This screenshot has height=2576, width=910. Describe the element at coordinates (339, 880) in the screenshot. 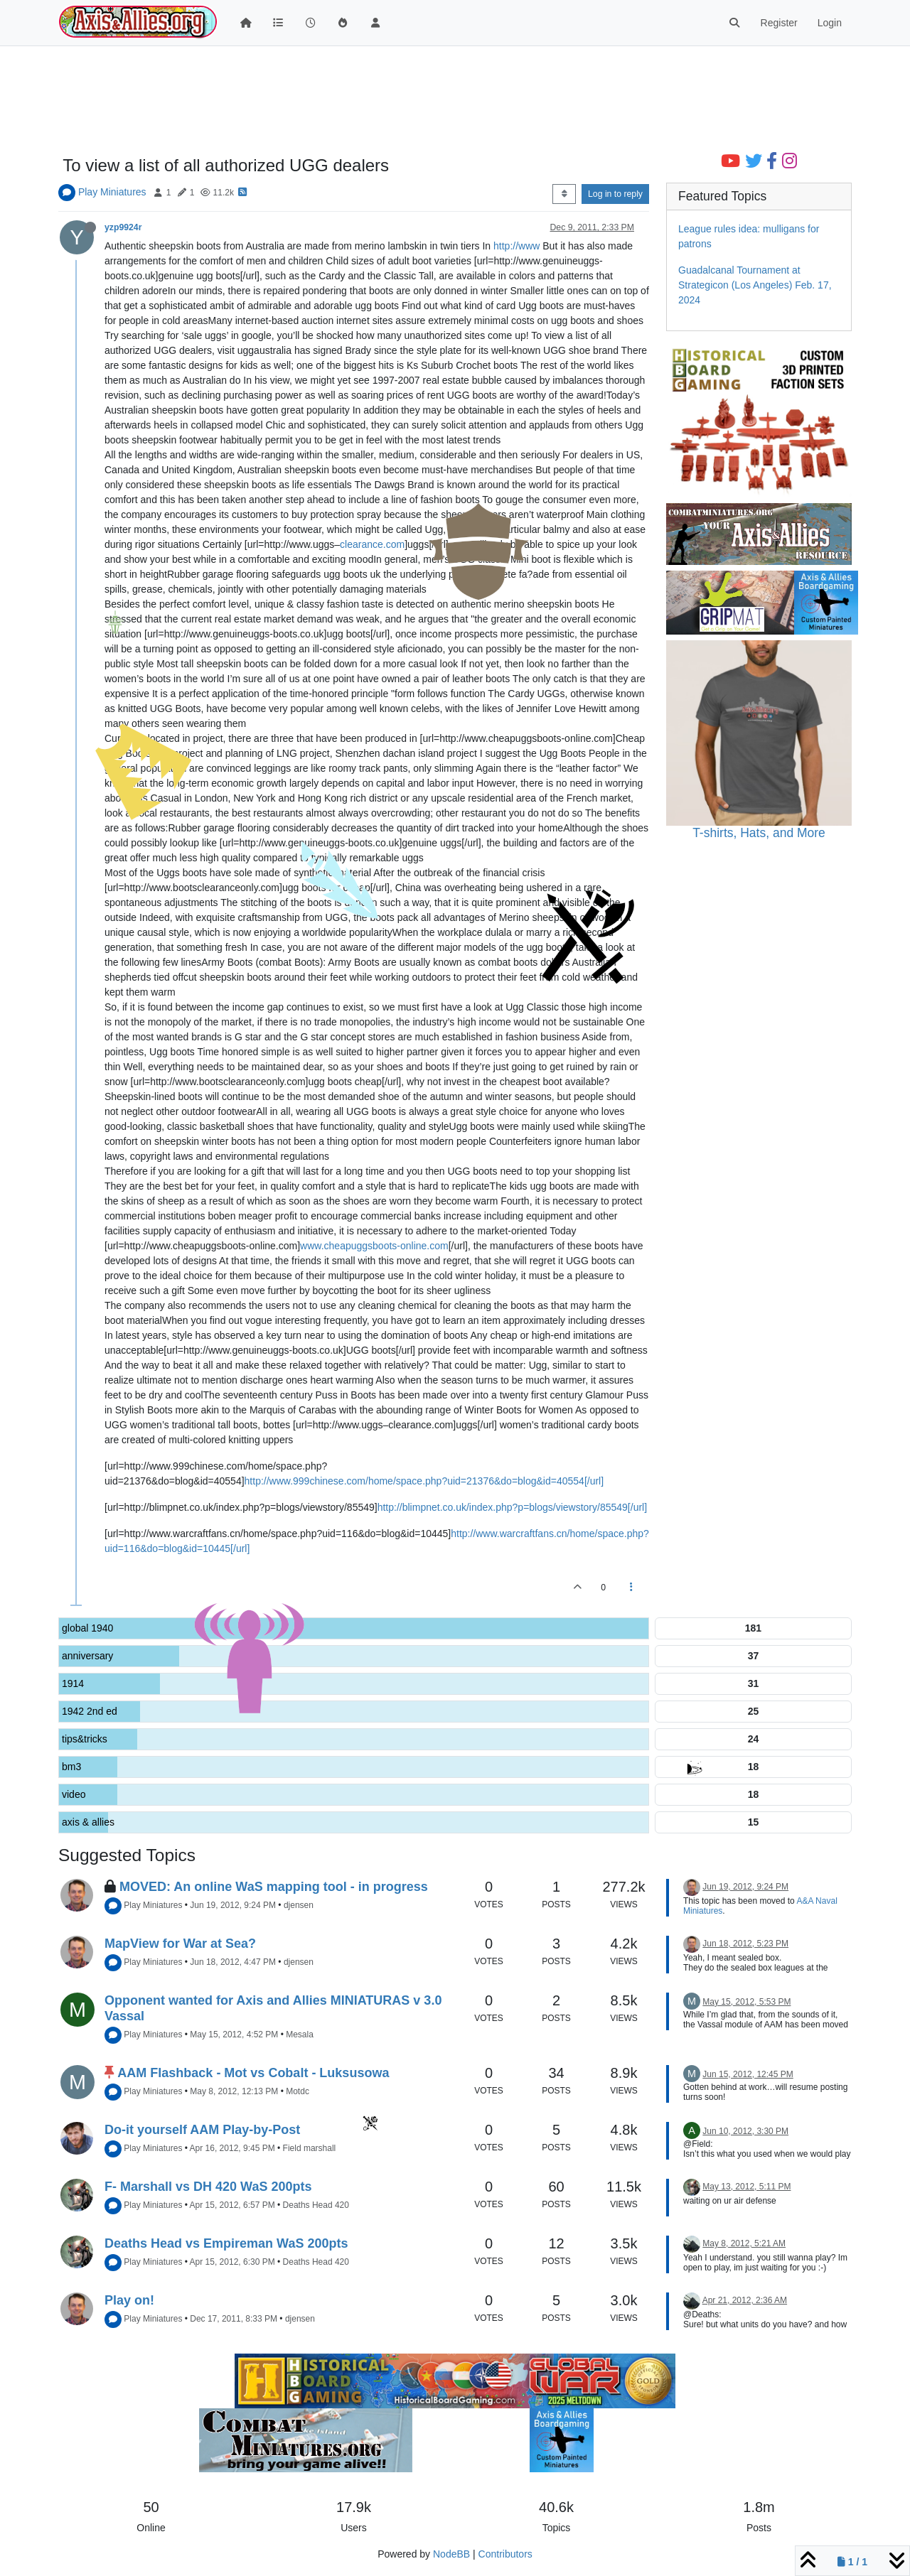

I see `equip a spear weapon in game` at that location.